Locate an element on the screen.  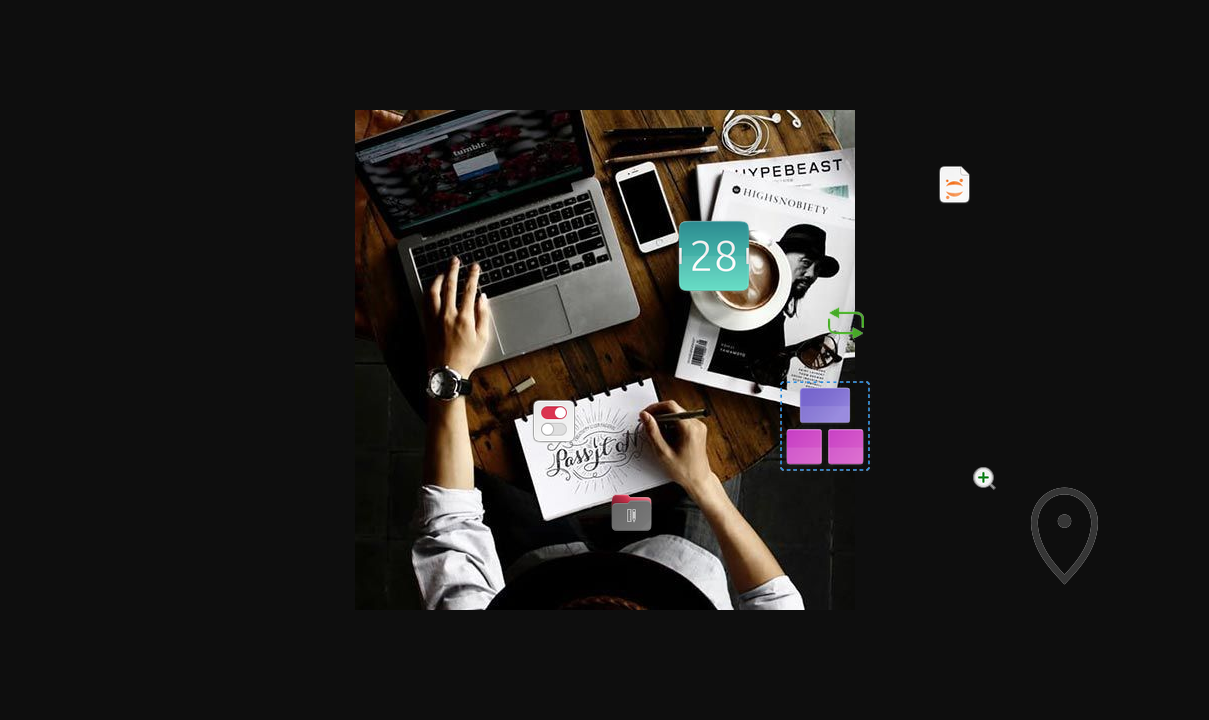
zoom in on the current view is located at coordinates (984, 478).